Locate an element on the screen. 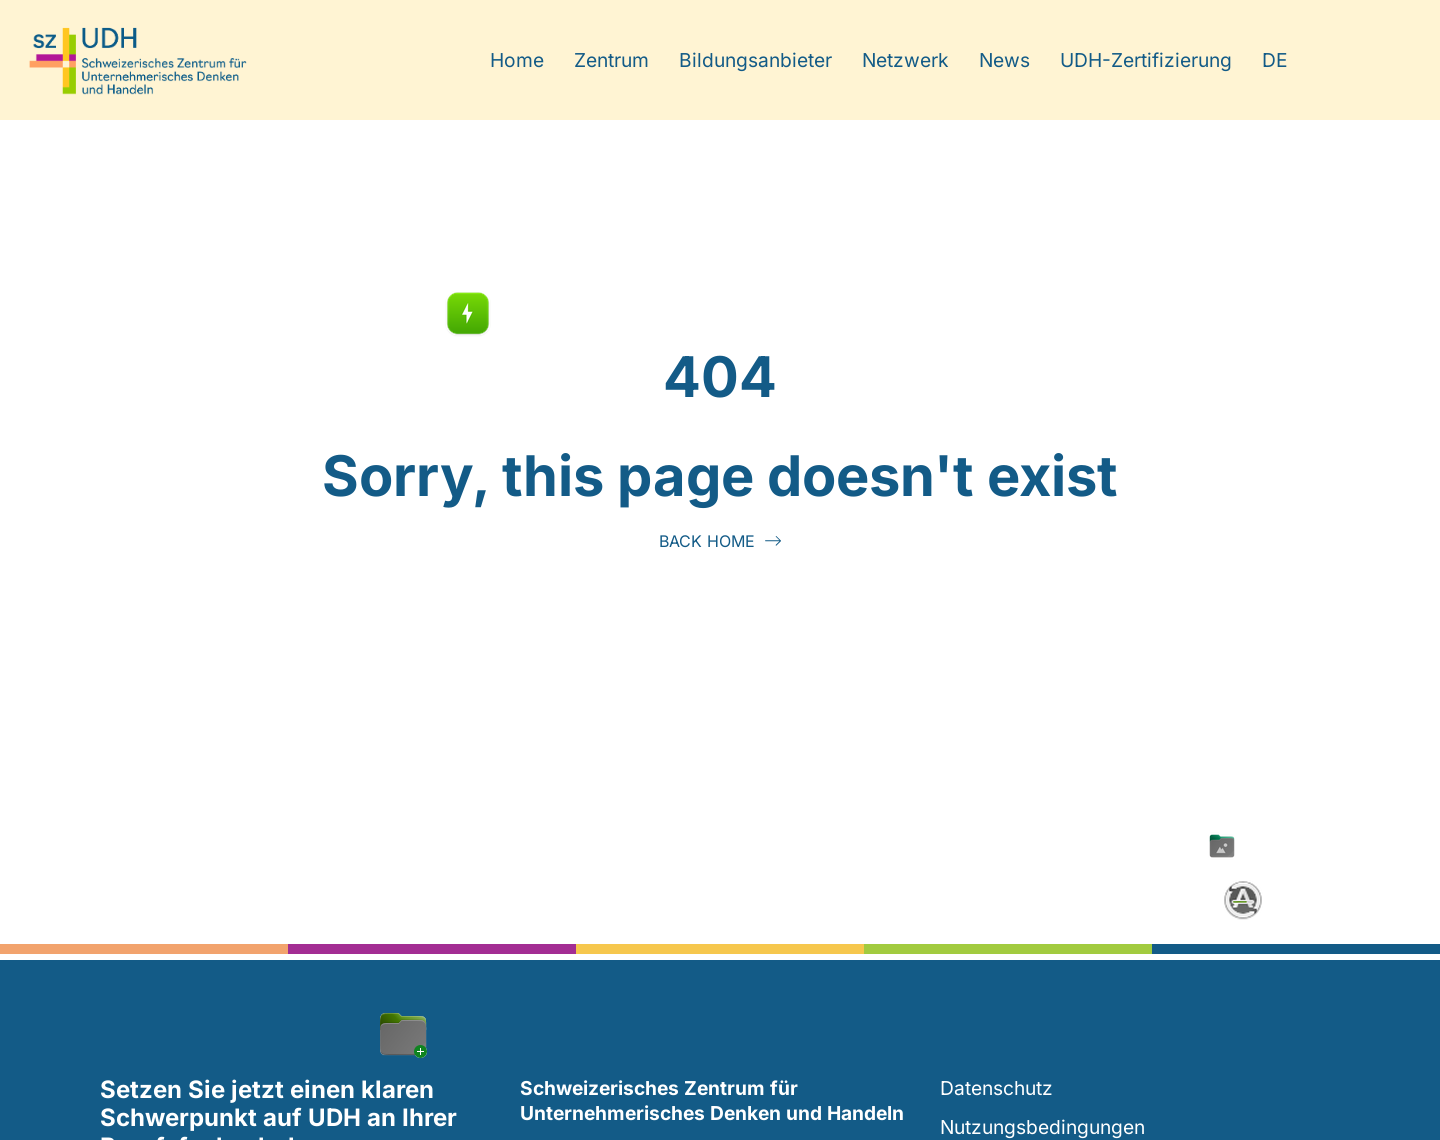 The height and width of the screenshot is (1140, 1440). check for available system updates is located at coordinates (1243, 900).